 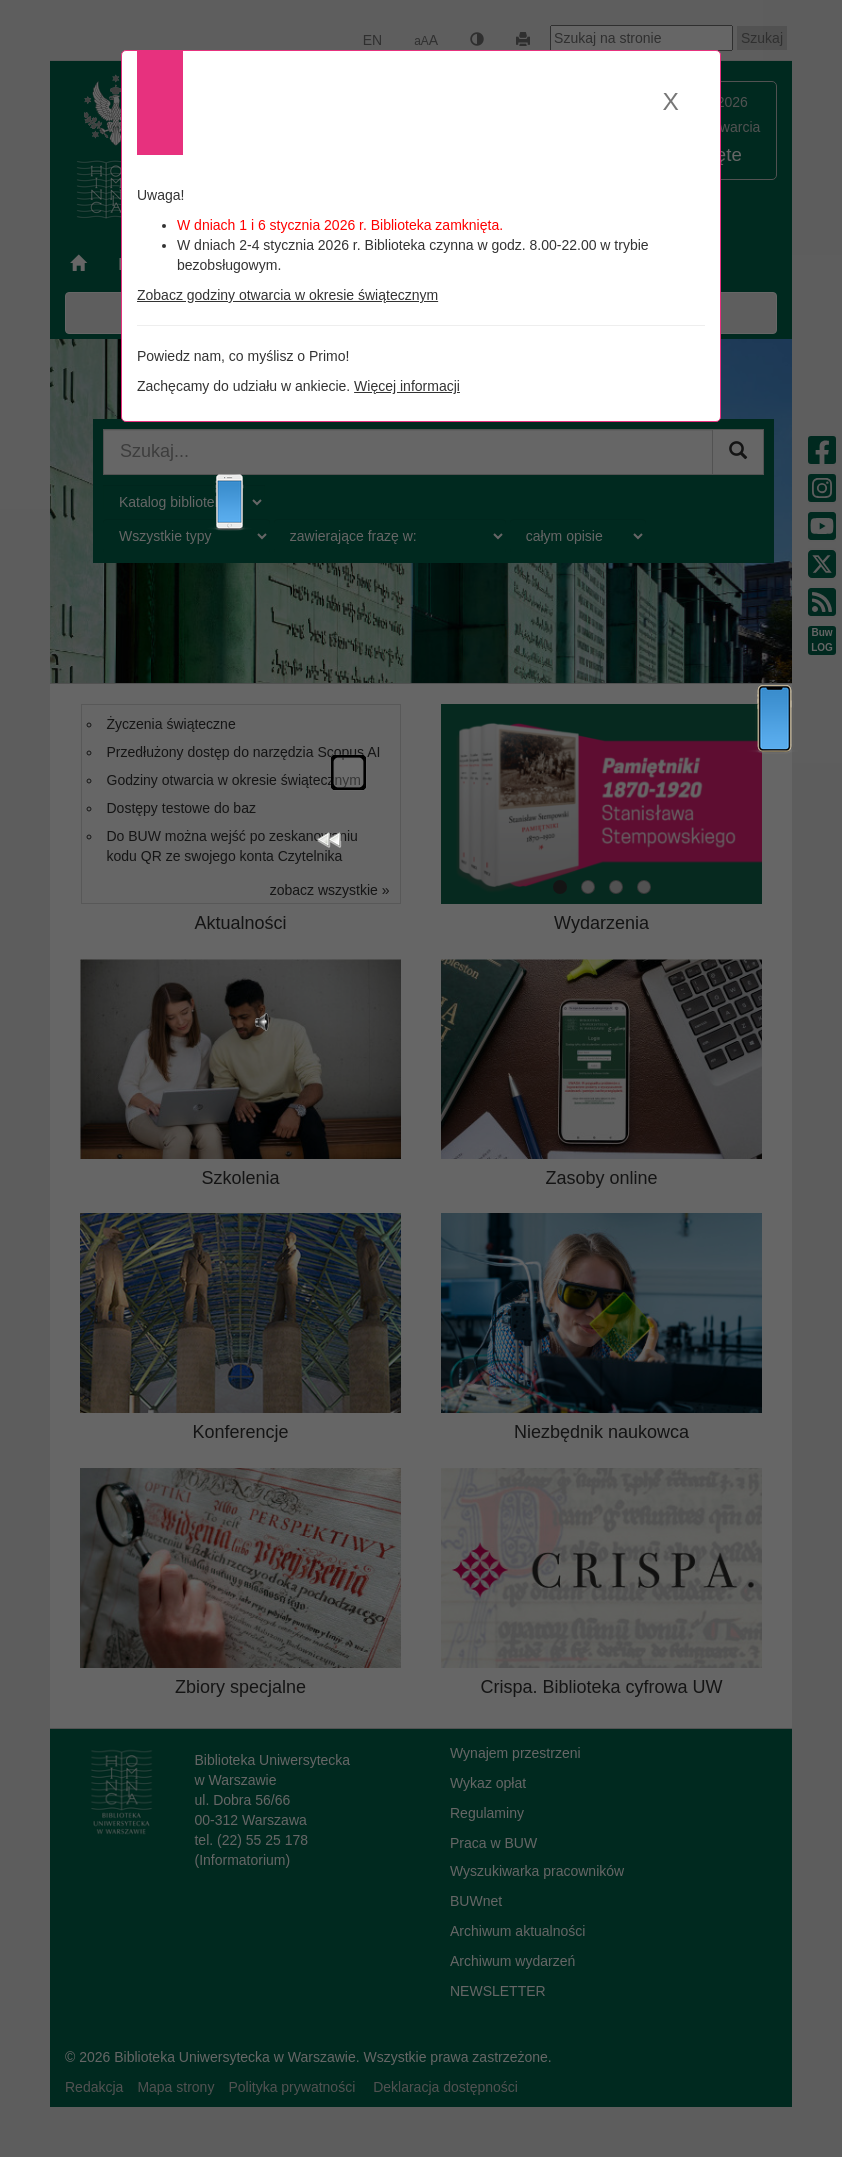 I want to click on indicates a connected iPhone device, so click(x=229, y=502).